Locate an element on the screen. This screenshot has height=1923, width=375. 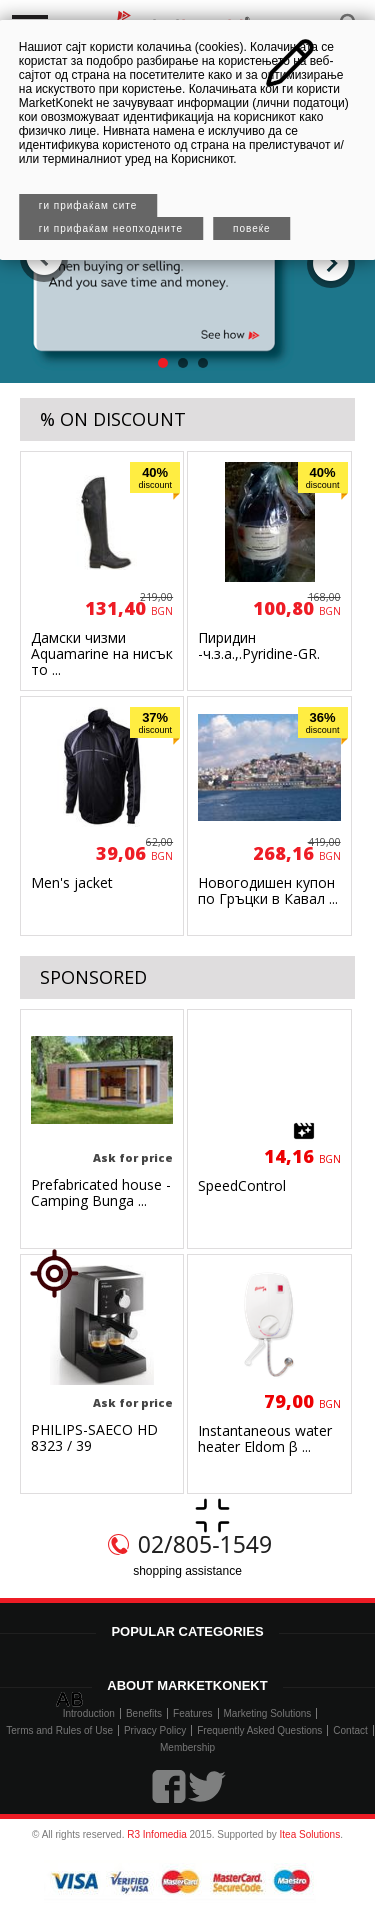
exit fullscreen mode is located at coordinates (212, 1515).